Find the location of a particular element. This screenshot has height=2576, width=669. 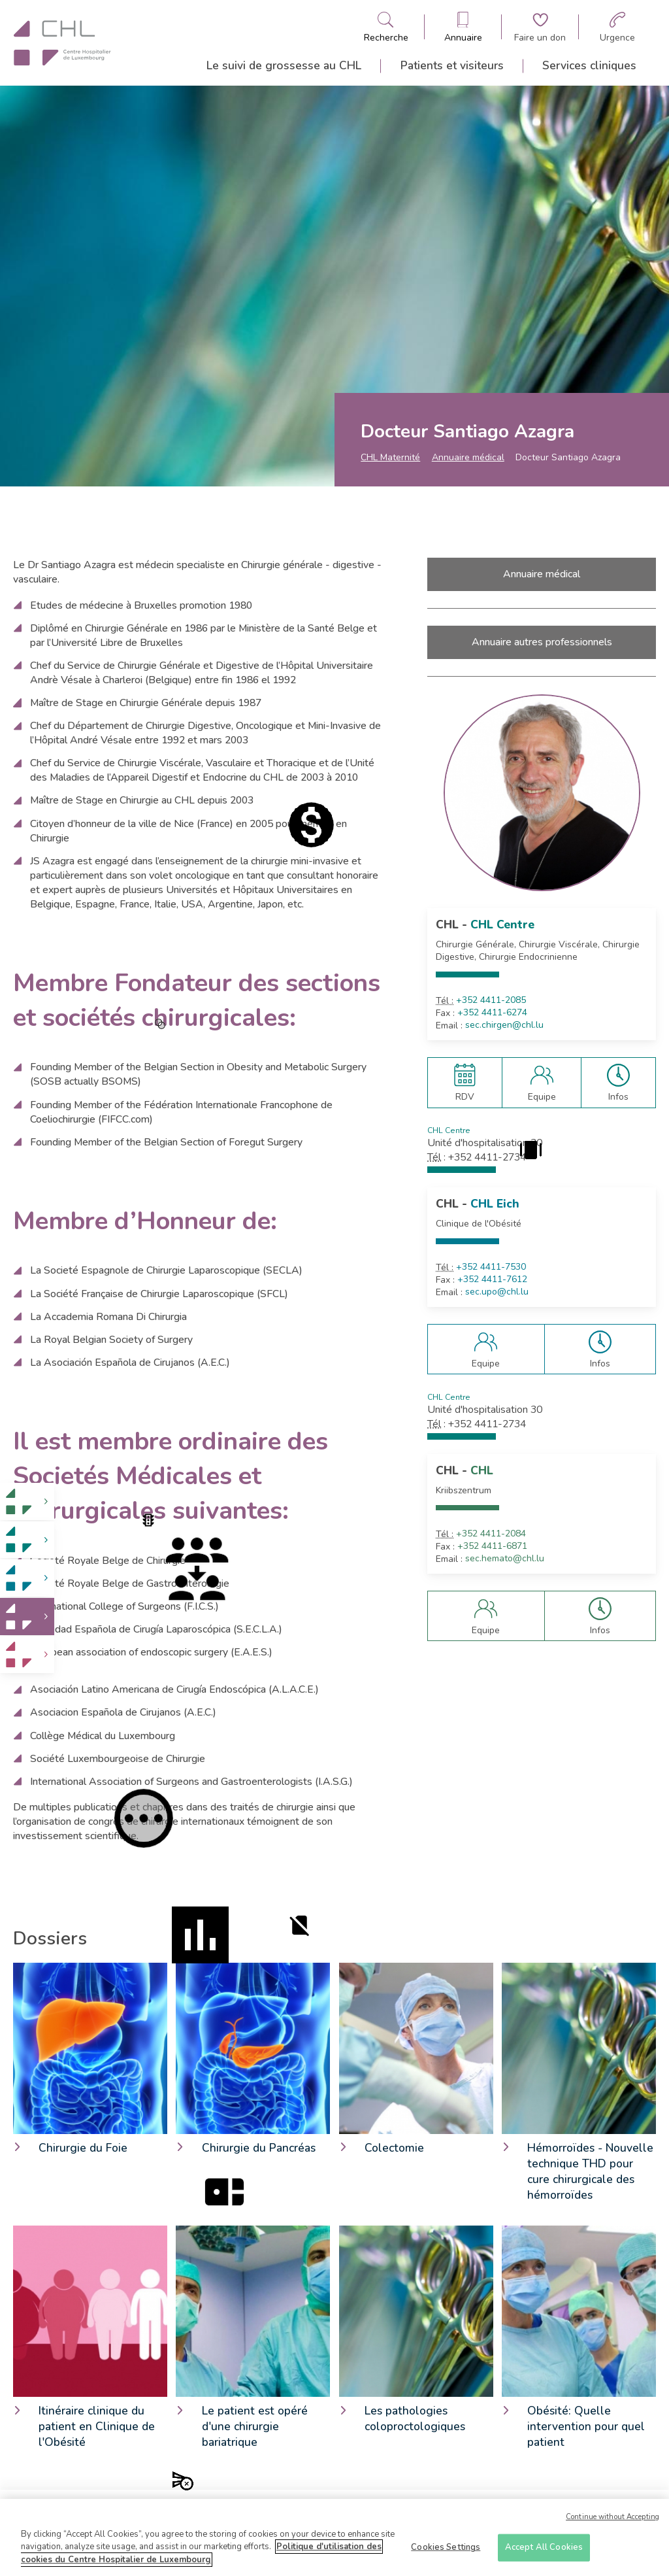

access bento box or meal ordering feature is located at coordinates (224, 2192).